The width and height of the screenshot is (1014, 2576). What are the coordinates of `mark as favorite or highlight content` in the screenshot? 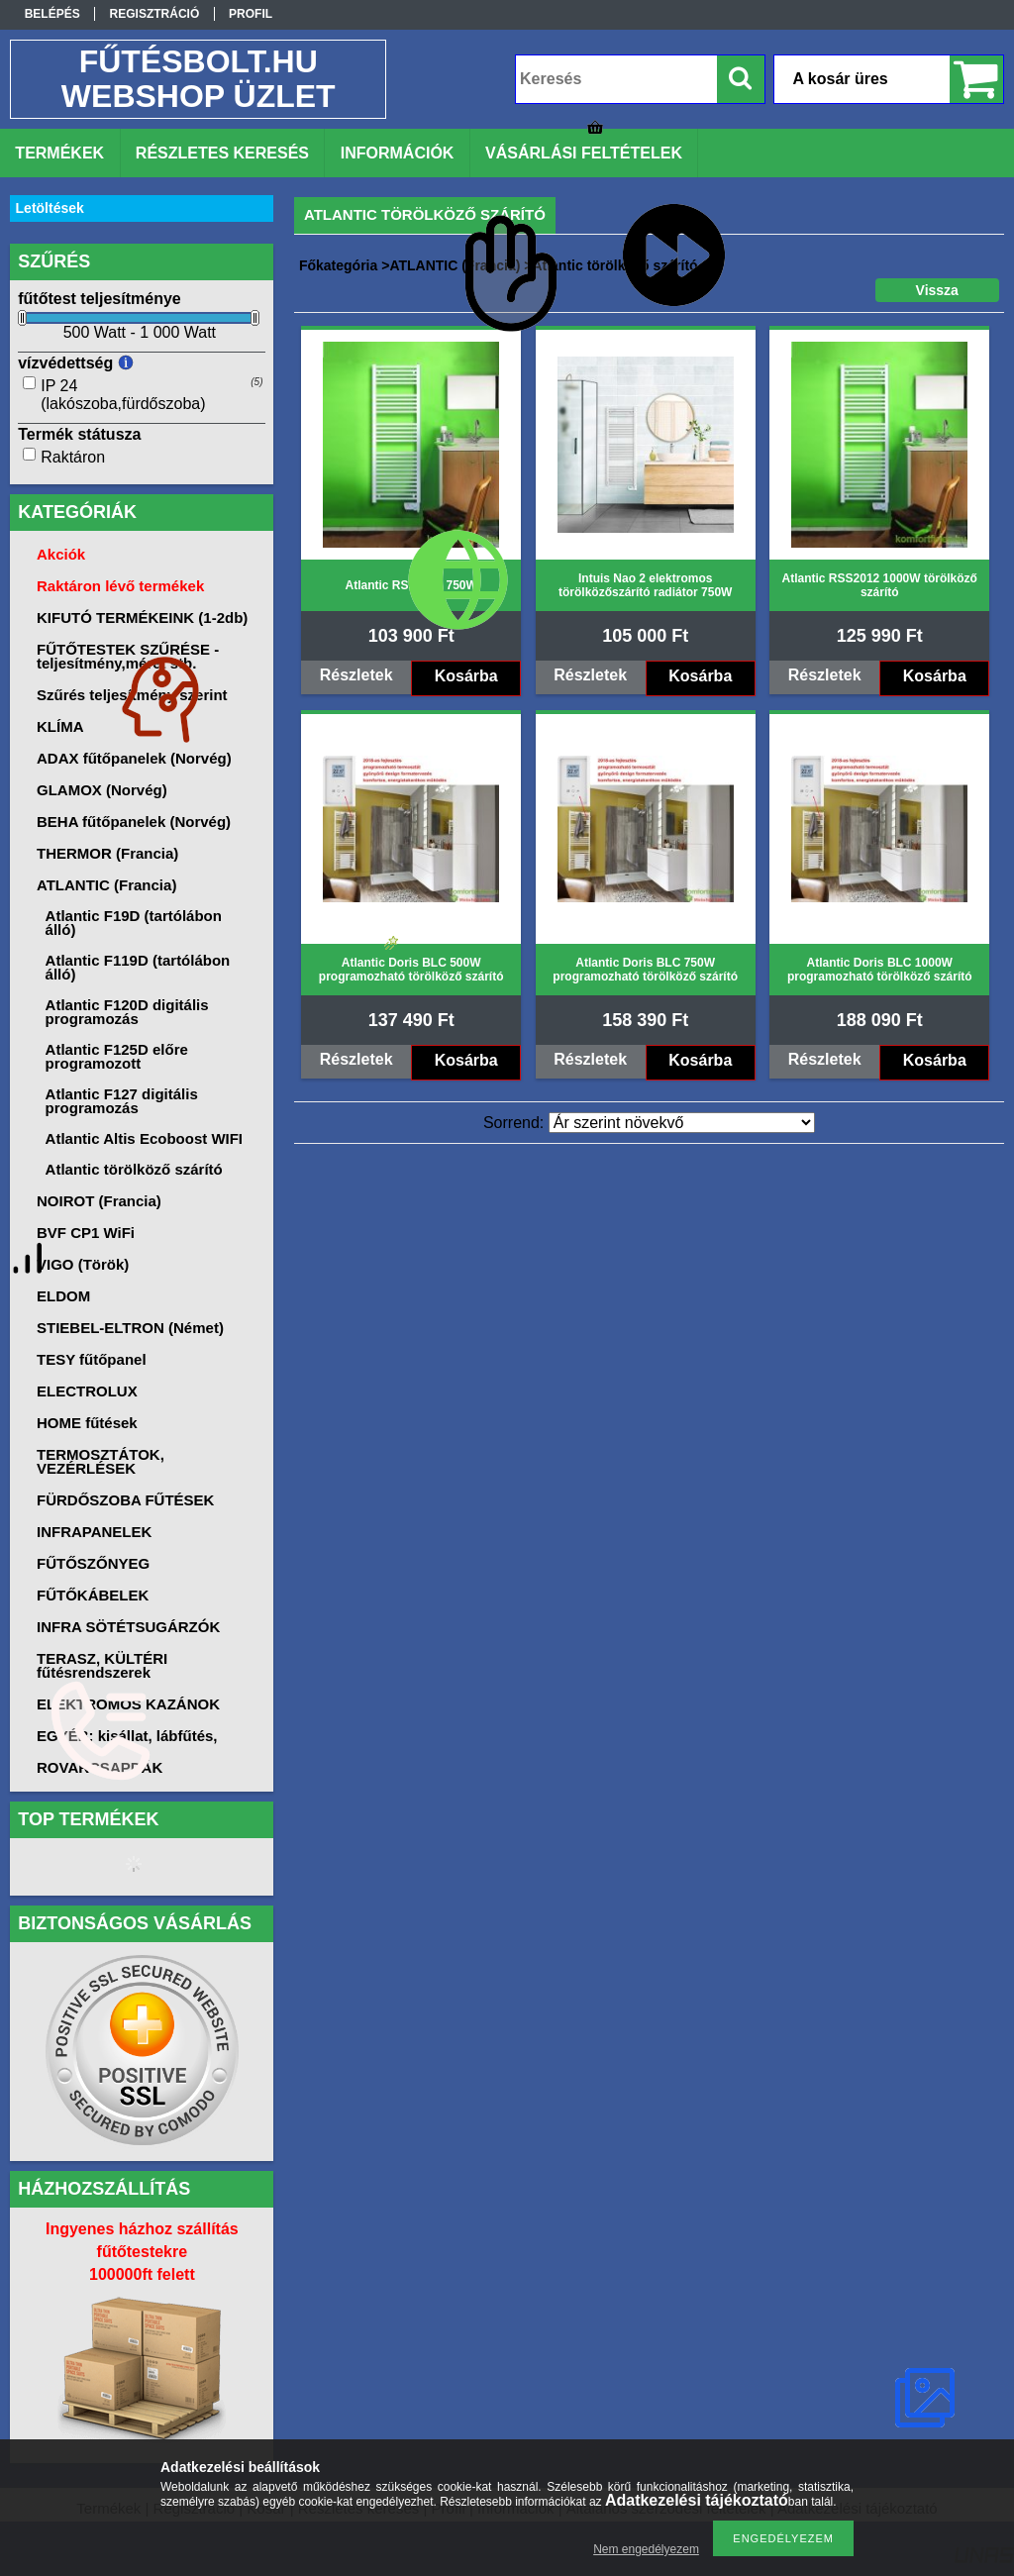 It's located at (391, 943).